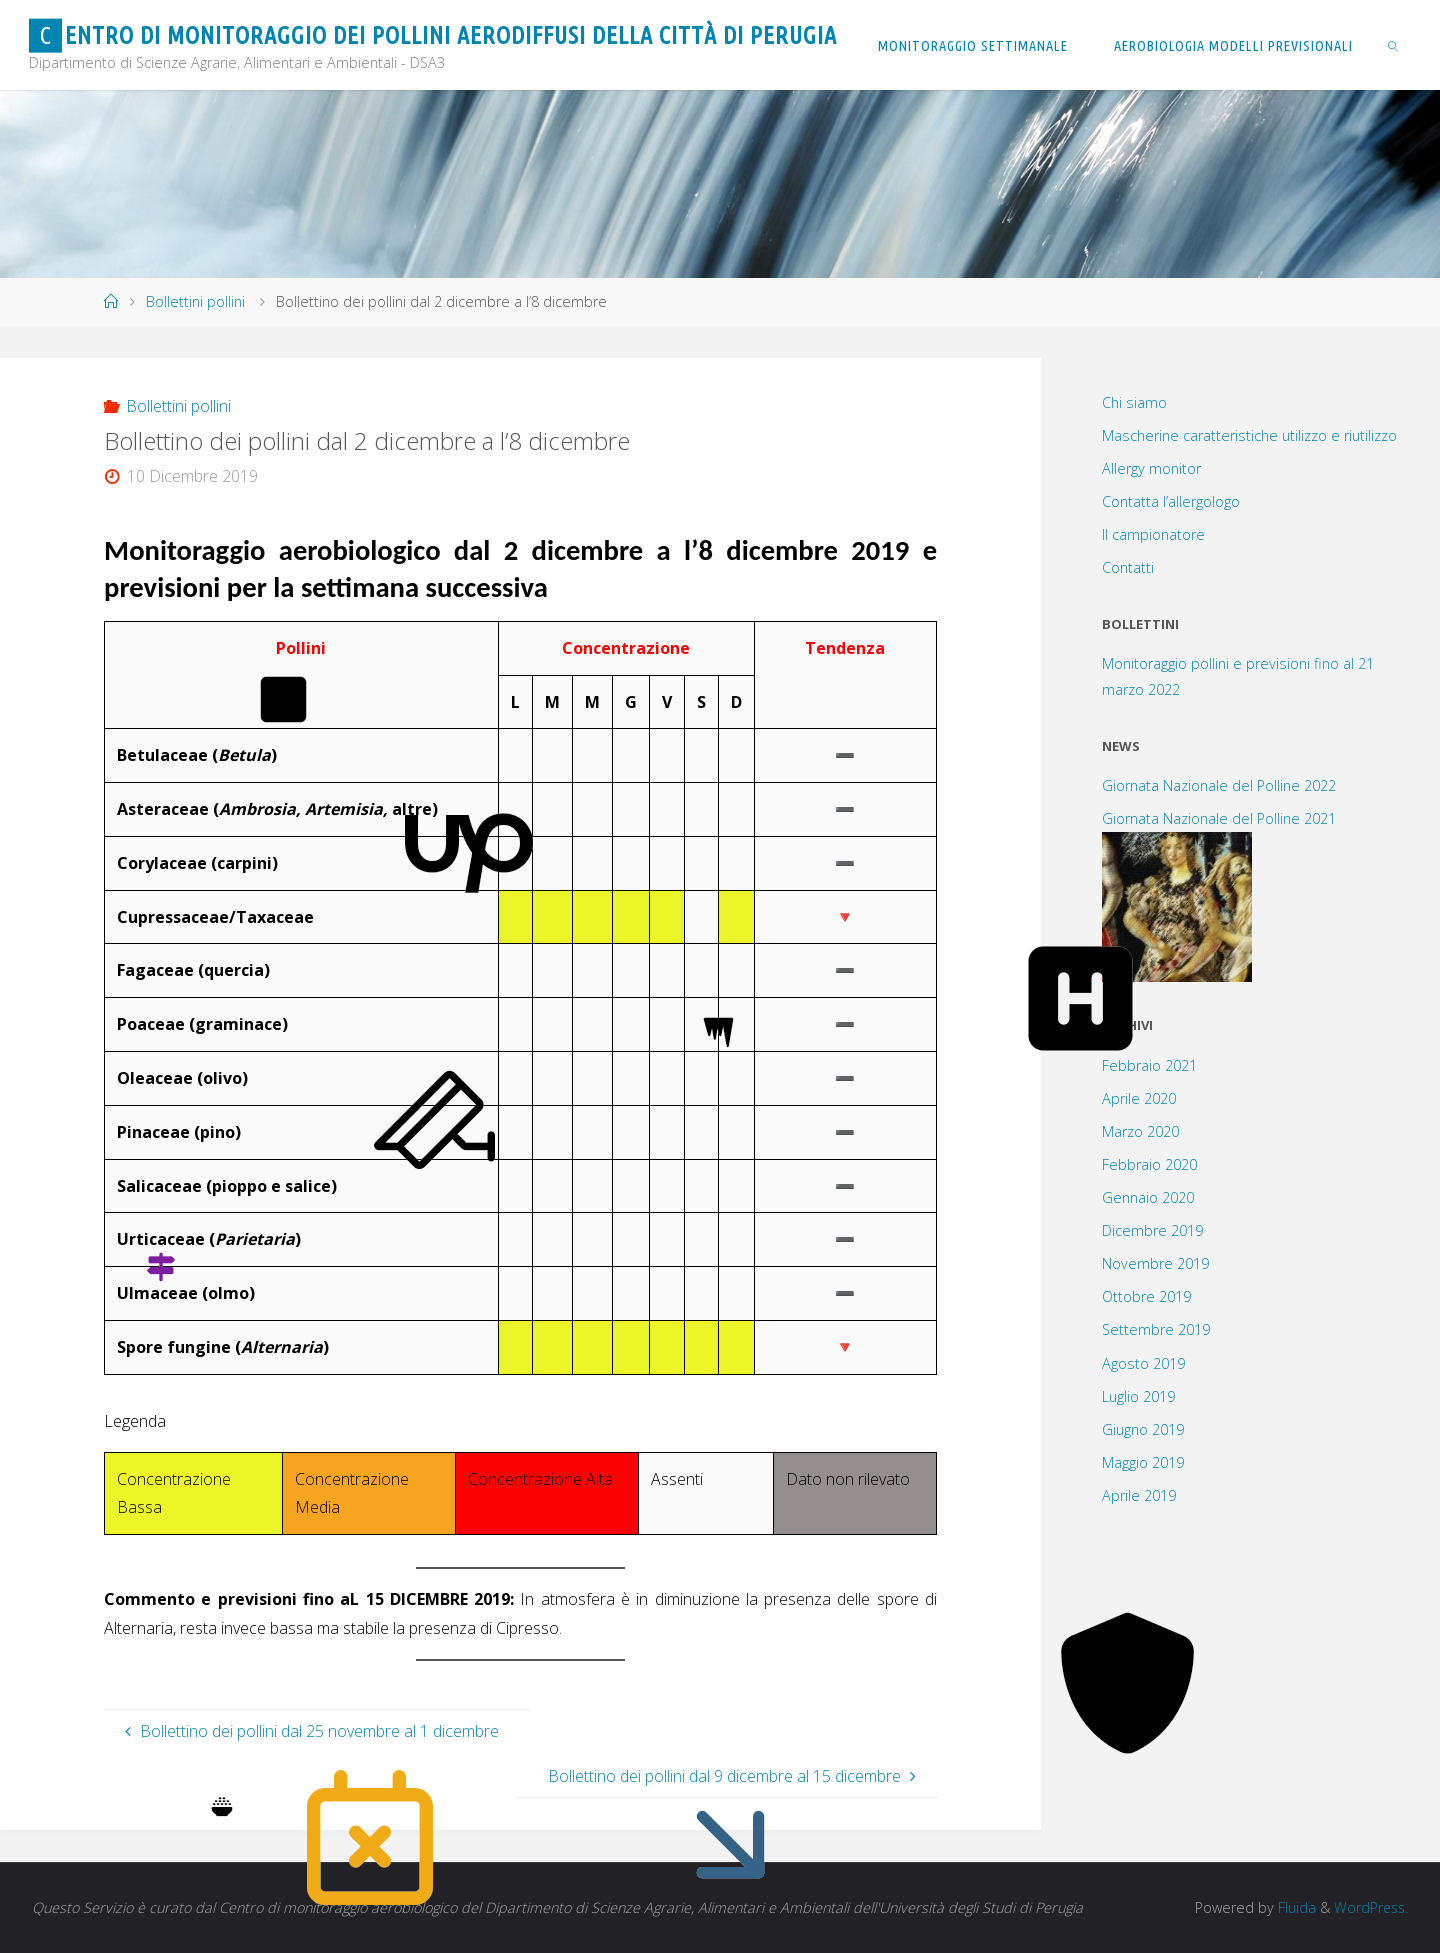  Describe the element at coordinates (718, 1032) in the screenshot. I see `indicates freezing or cold weather conditions` at that location.